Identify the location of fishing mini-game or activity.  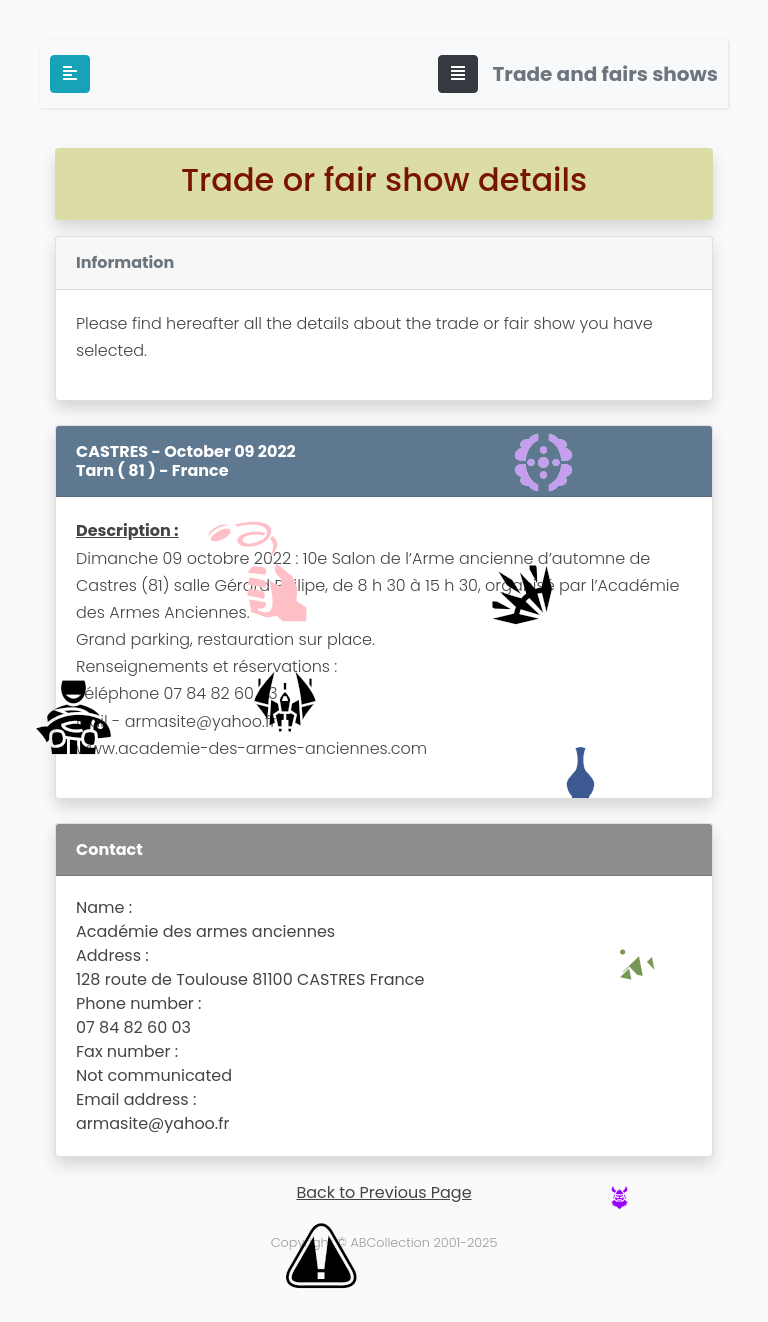
(73, 717).